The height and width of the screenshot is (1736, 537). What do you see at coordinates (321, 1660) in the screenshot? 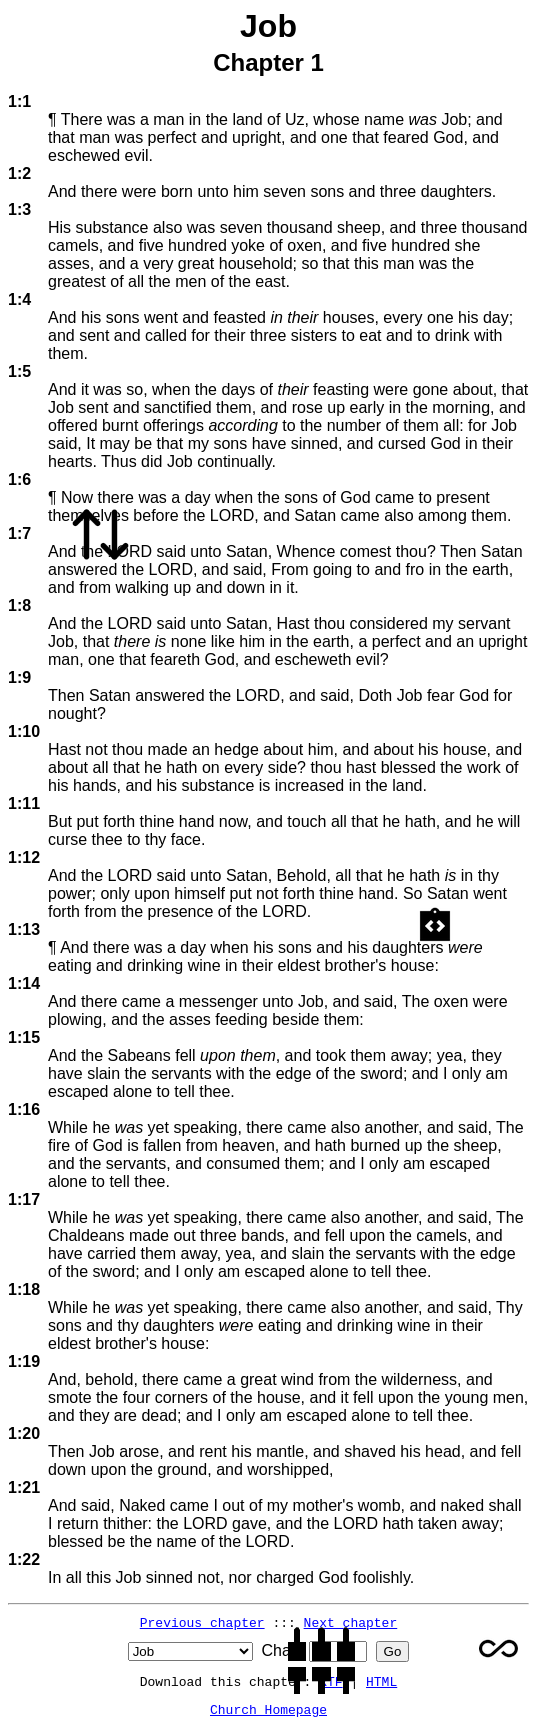
I see `configure audio or video input components` at bounding box center [321, 1660].